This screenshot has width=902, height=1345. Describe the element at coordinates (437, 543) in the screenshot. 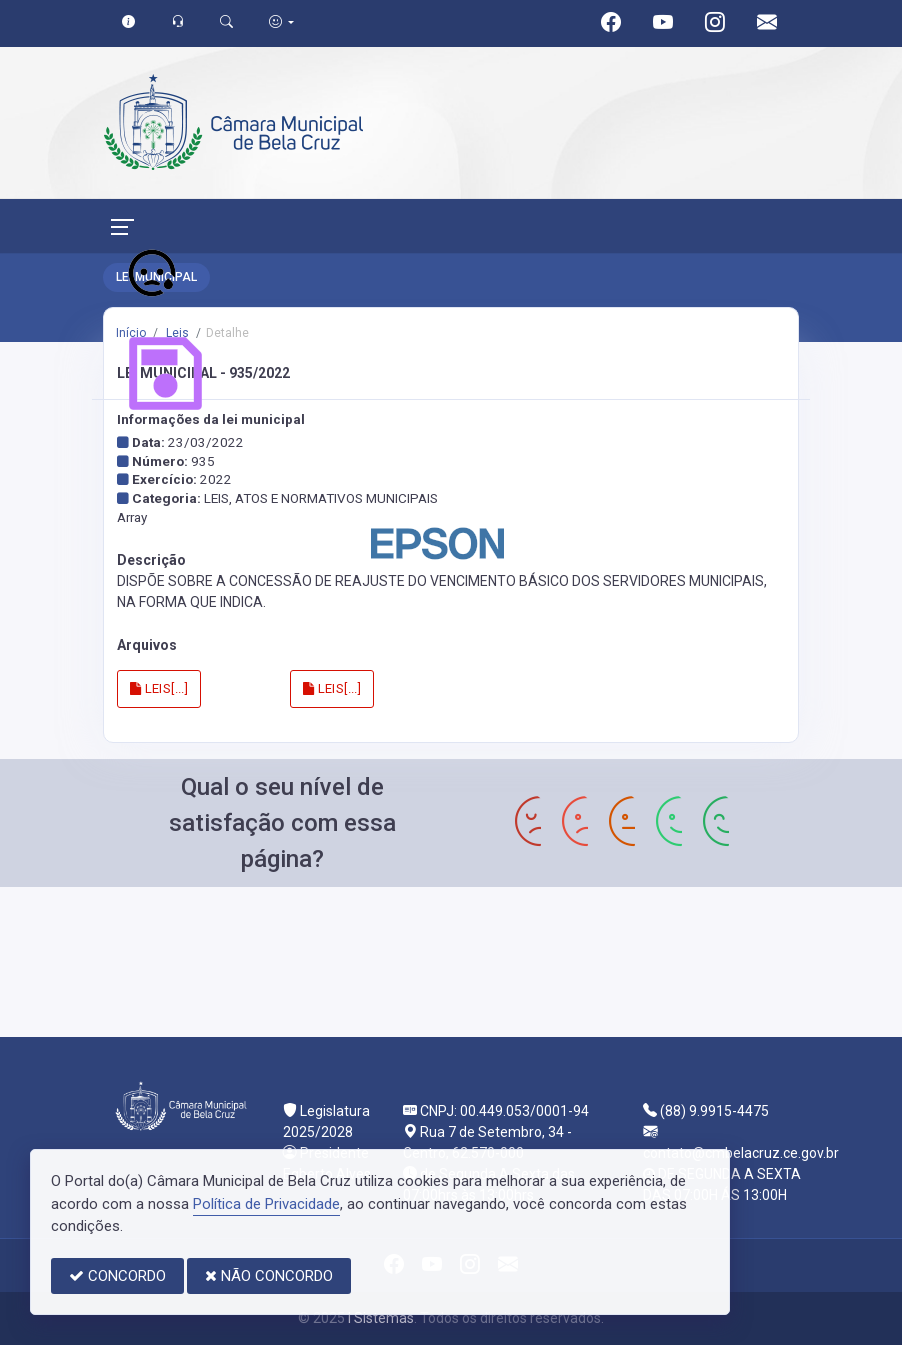

I see `Epson brand logo` at that location.